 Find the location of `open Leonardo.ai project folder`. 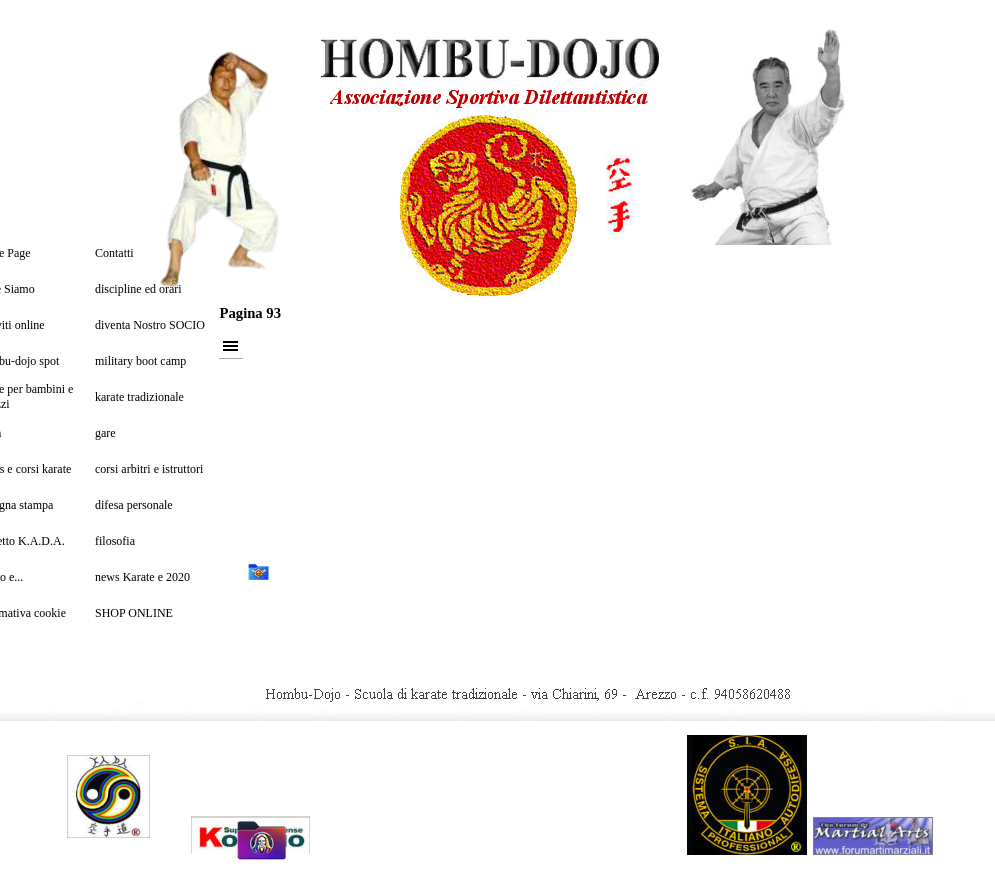

open Leonardo.ai project folder is located at coordinates (261, 841).